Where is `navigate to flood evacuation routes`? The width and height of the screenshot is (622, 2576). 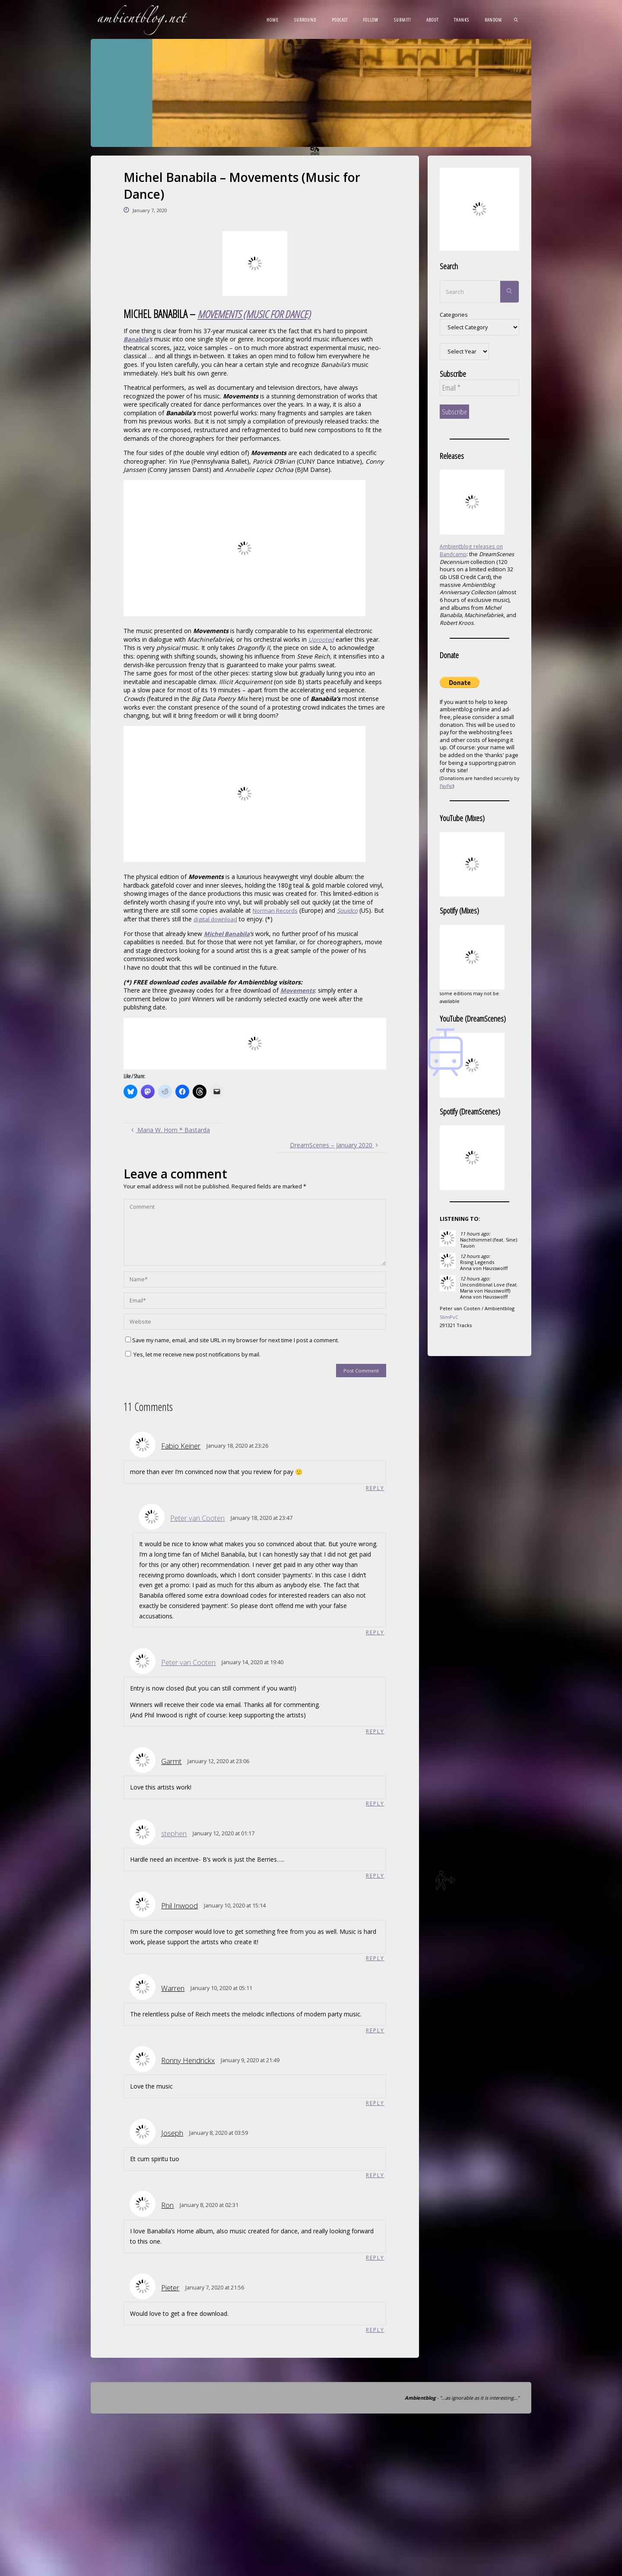 navigate to flood evacuation routes is located at coordinates (315, 151).